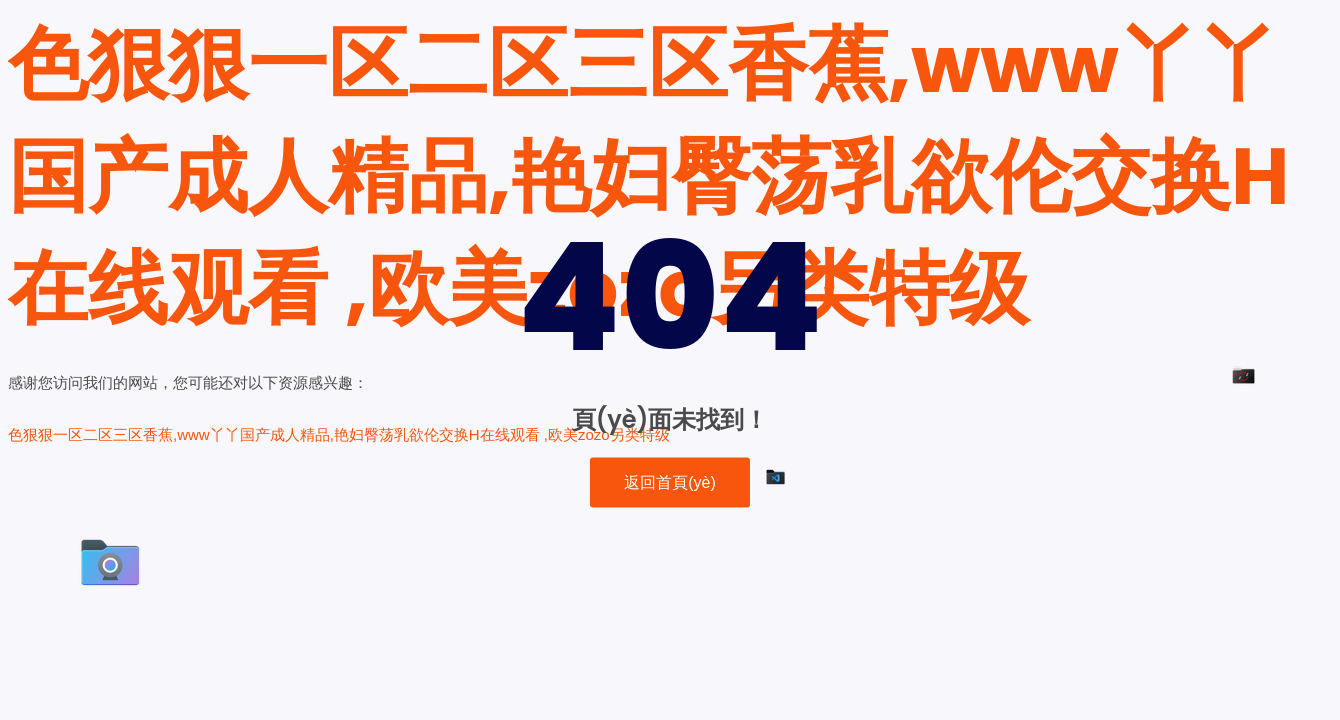 The width and height of the screenshot is (1340, 720). Describe the element at coordinates (775, 477) in the screenshot. I see `open folder containing visual studio code projects` at that location.